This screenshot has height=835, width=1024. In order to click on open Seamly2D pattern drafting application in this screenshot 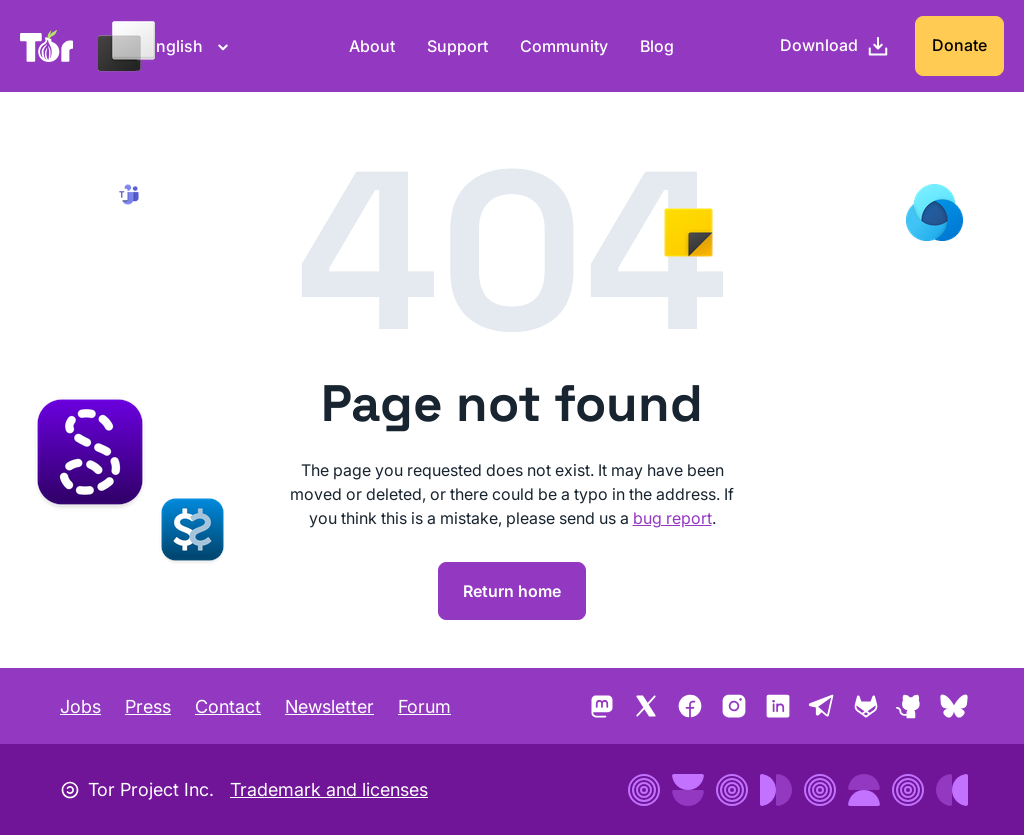, I will do `click(90, 452)`.